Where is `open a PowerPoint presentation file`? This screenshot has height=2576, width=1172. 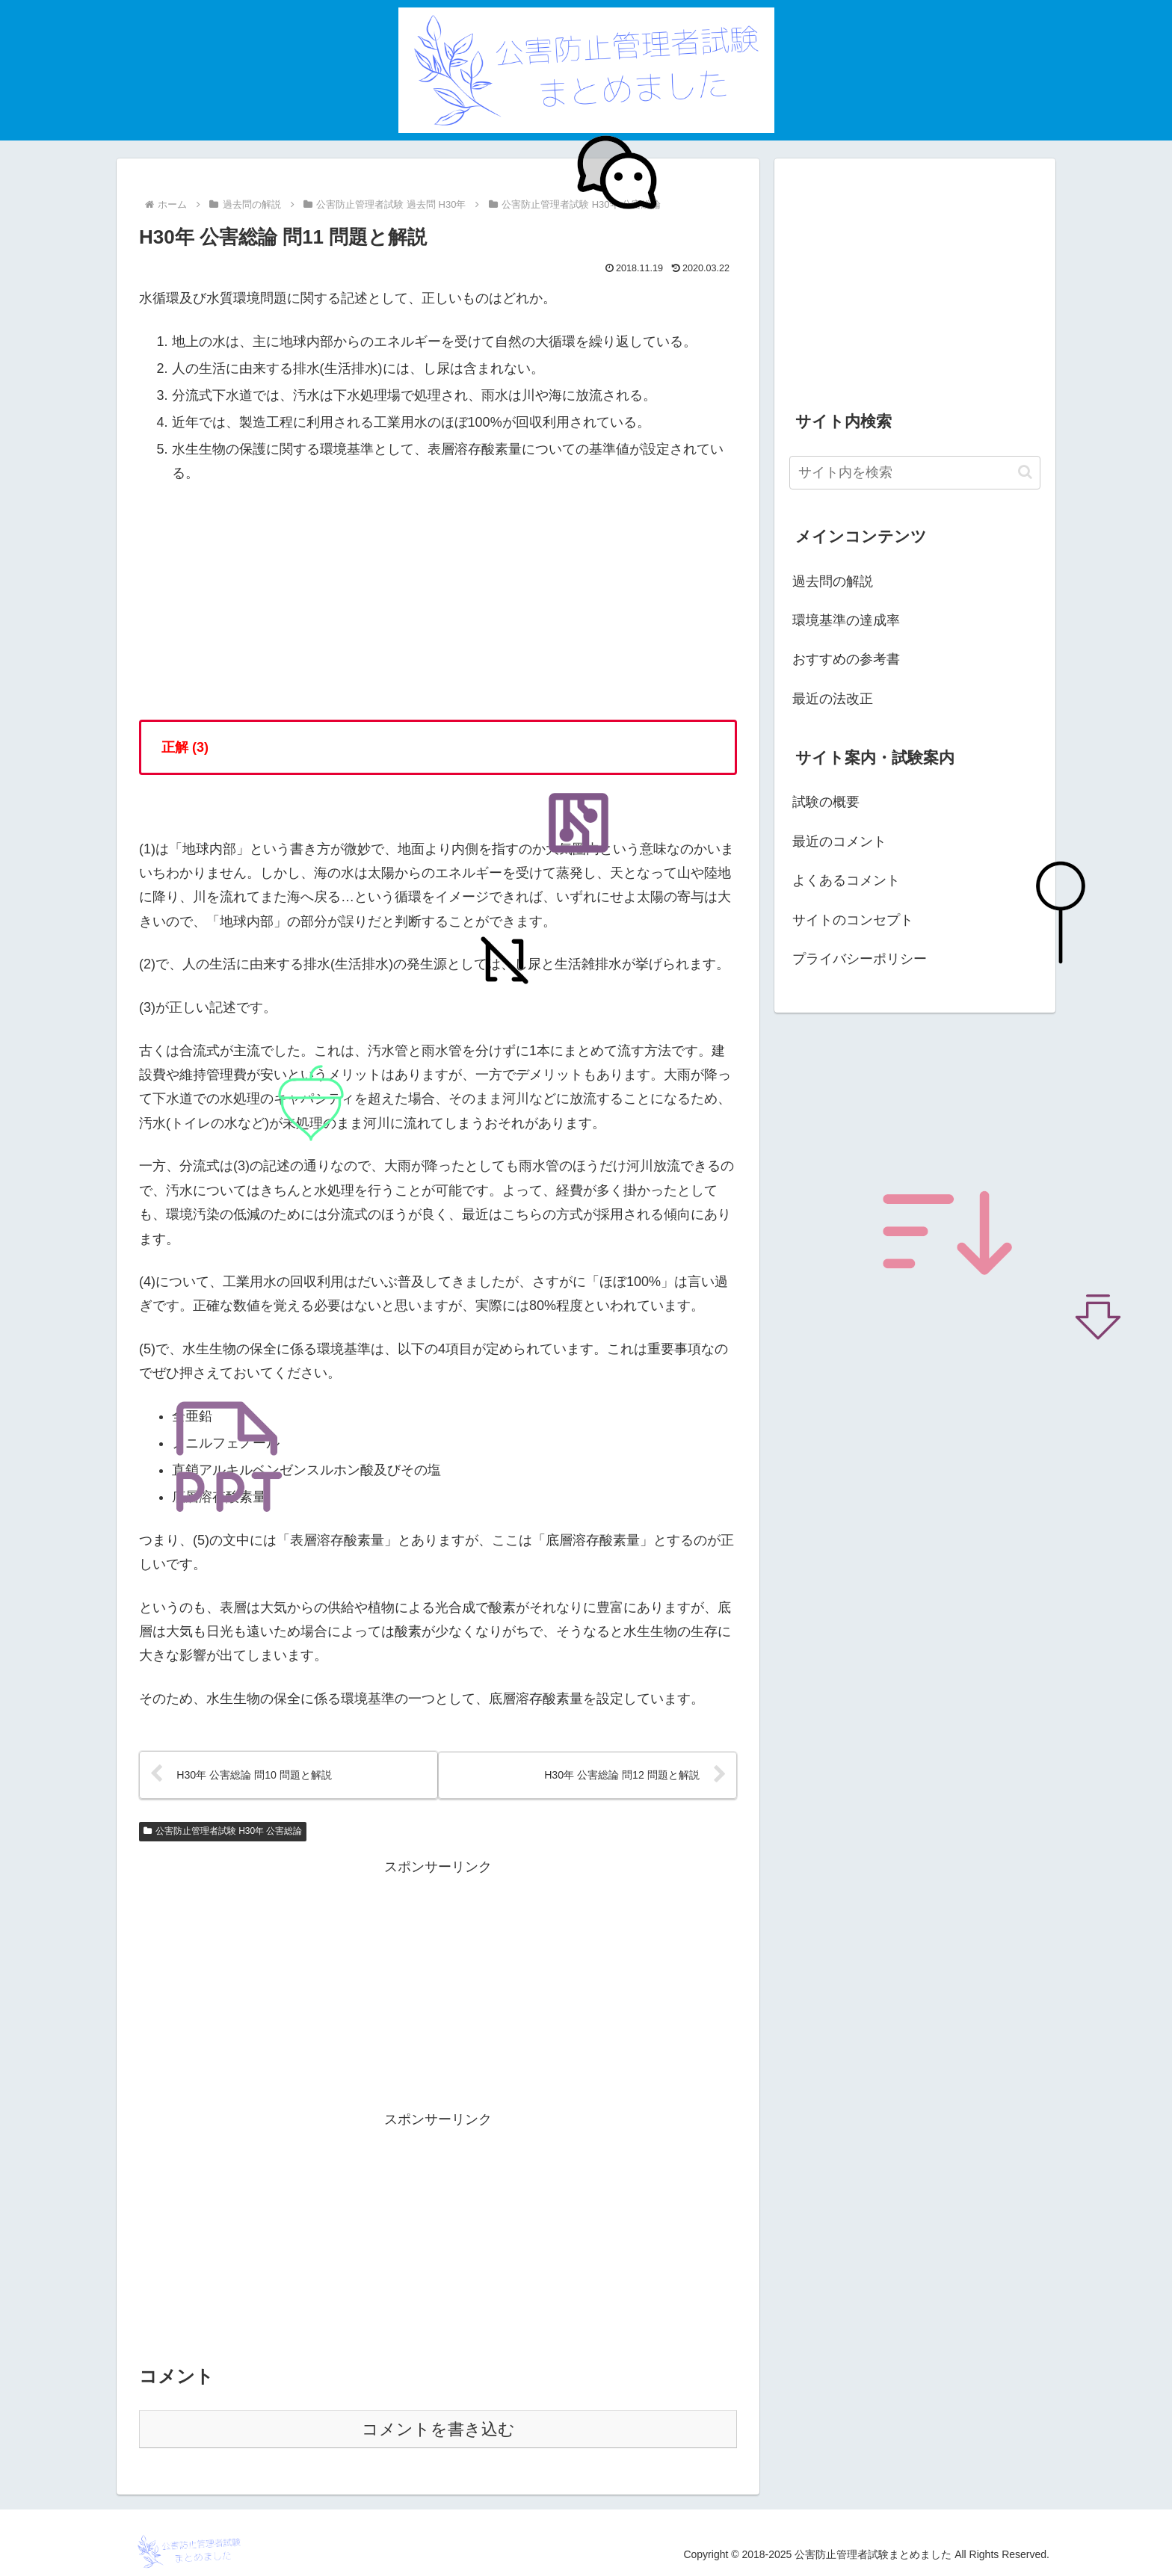
open a PowerPoint presentation file is located at coordinates (226, 1461).